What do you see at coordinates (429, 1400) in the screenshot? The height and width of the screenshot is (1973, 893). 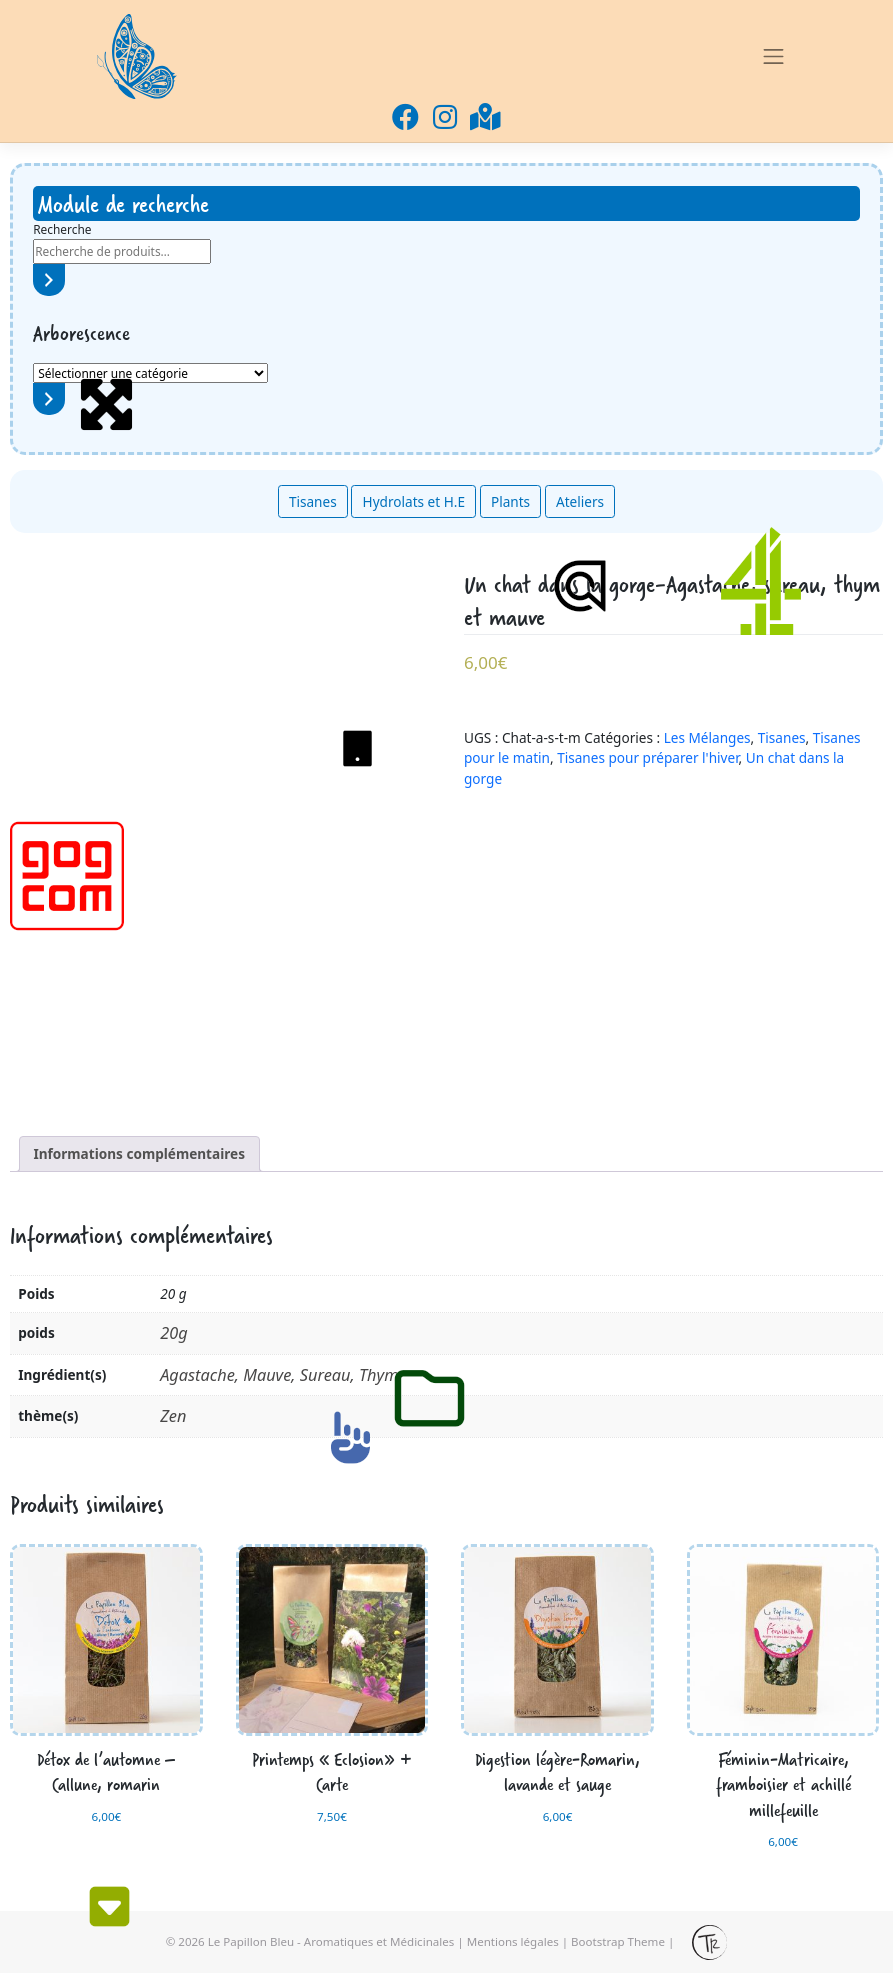 I see `open file folder` at bounding box center [429, 1400].